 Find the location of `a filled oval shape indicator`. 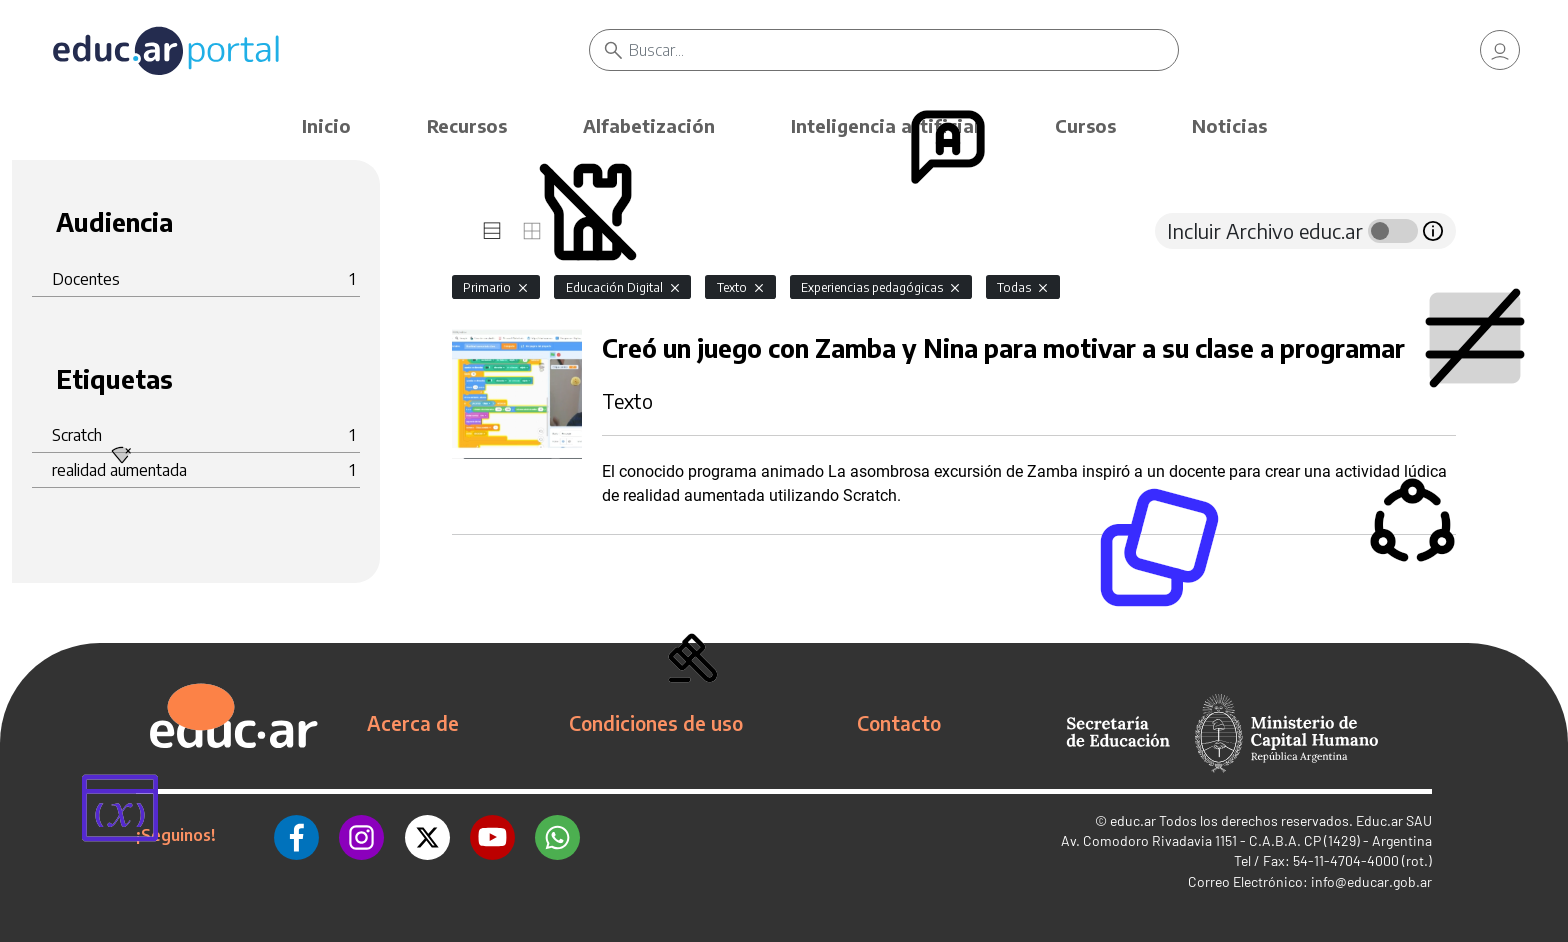

a filled oval shape indicator is located at coordinates (201, 707).